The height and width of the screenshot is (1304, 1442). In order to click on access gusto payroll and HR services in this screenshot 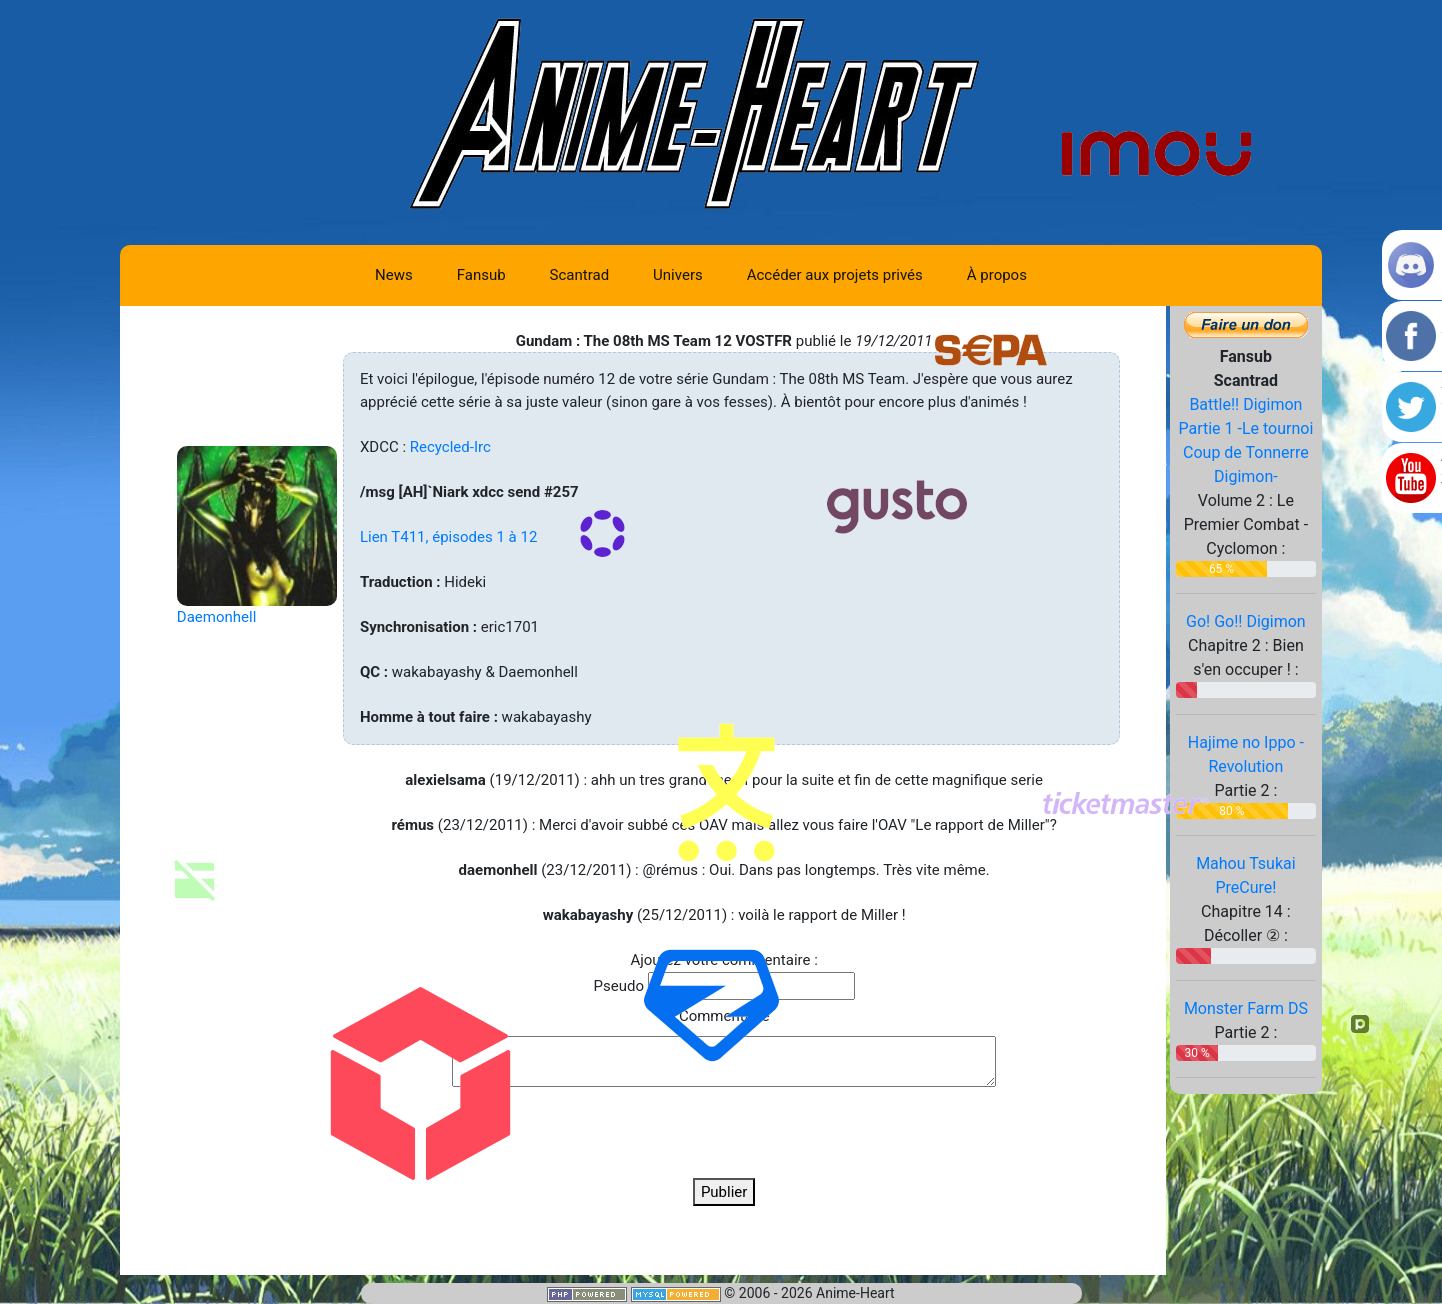, I will do `click(897, 507)`.